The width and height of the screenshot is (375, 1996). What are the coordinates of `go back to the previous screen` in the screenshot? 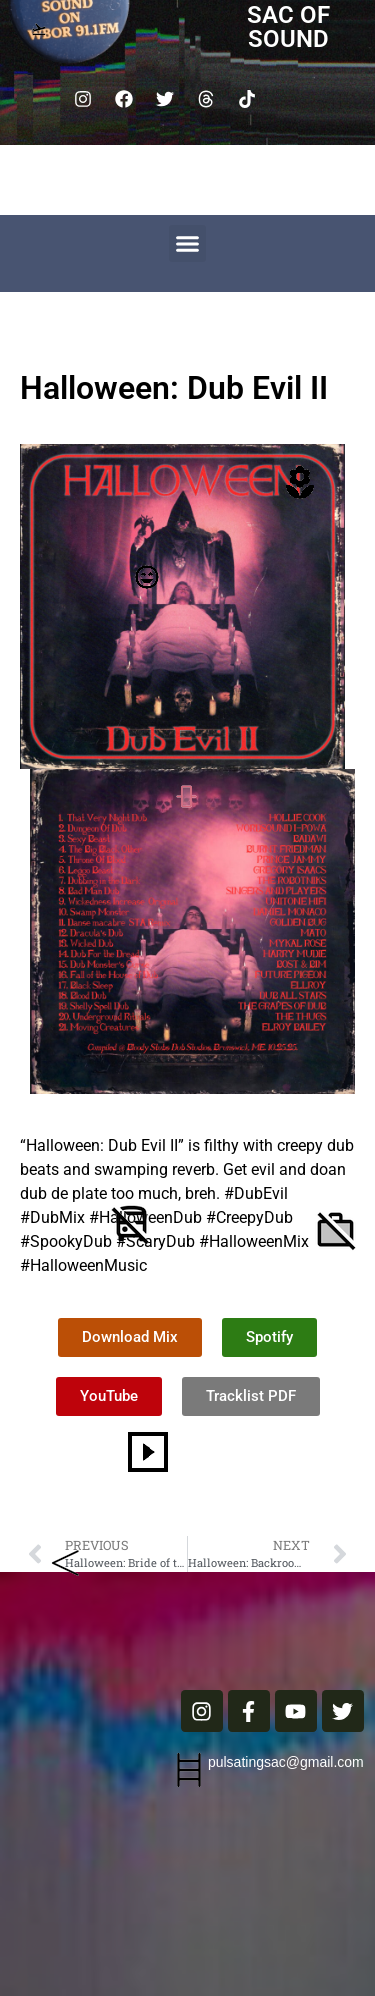 It's located at (66, 1563).